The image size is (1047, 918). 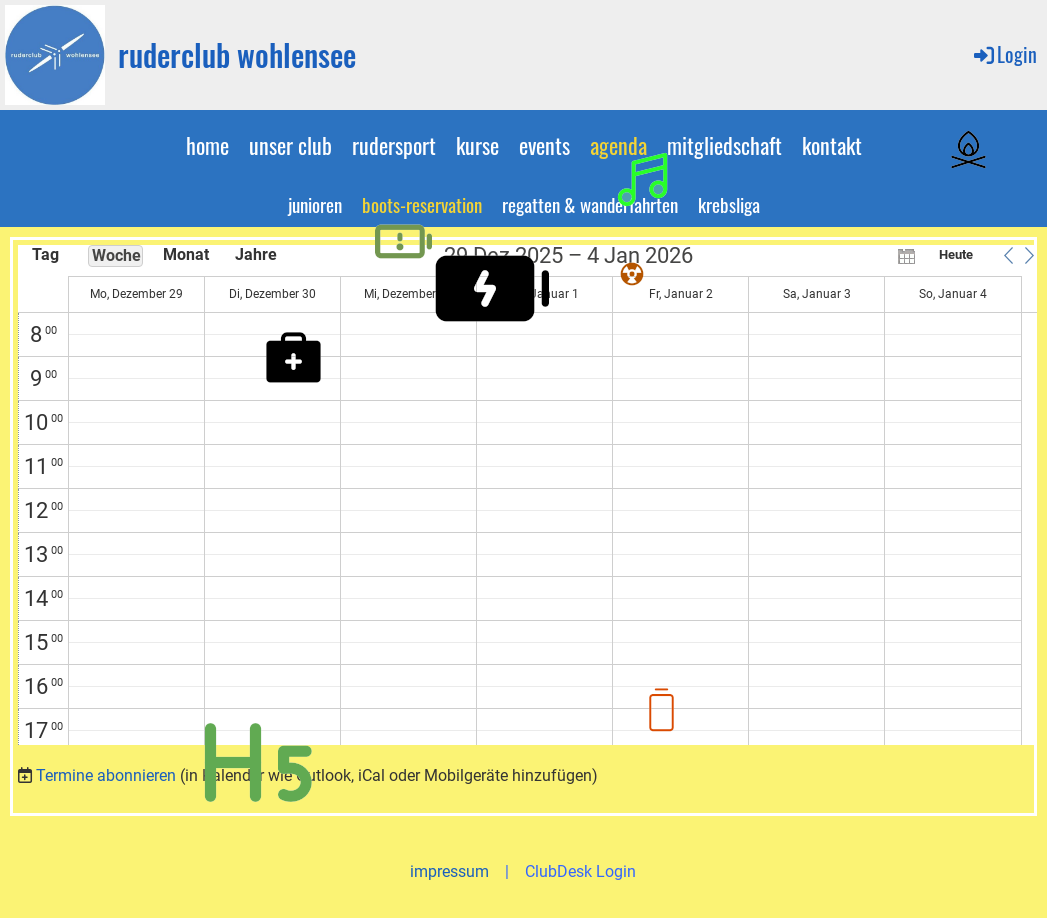 I want to click on indicates low battery warning, so click(x=403, y=241).